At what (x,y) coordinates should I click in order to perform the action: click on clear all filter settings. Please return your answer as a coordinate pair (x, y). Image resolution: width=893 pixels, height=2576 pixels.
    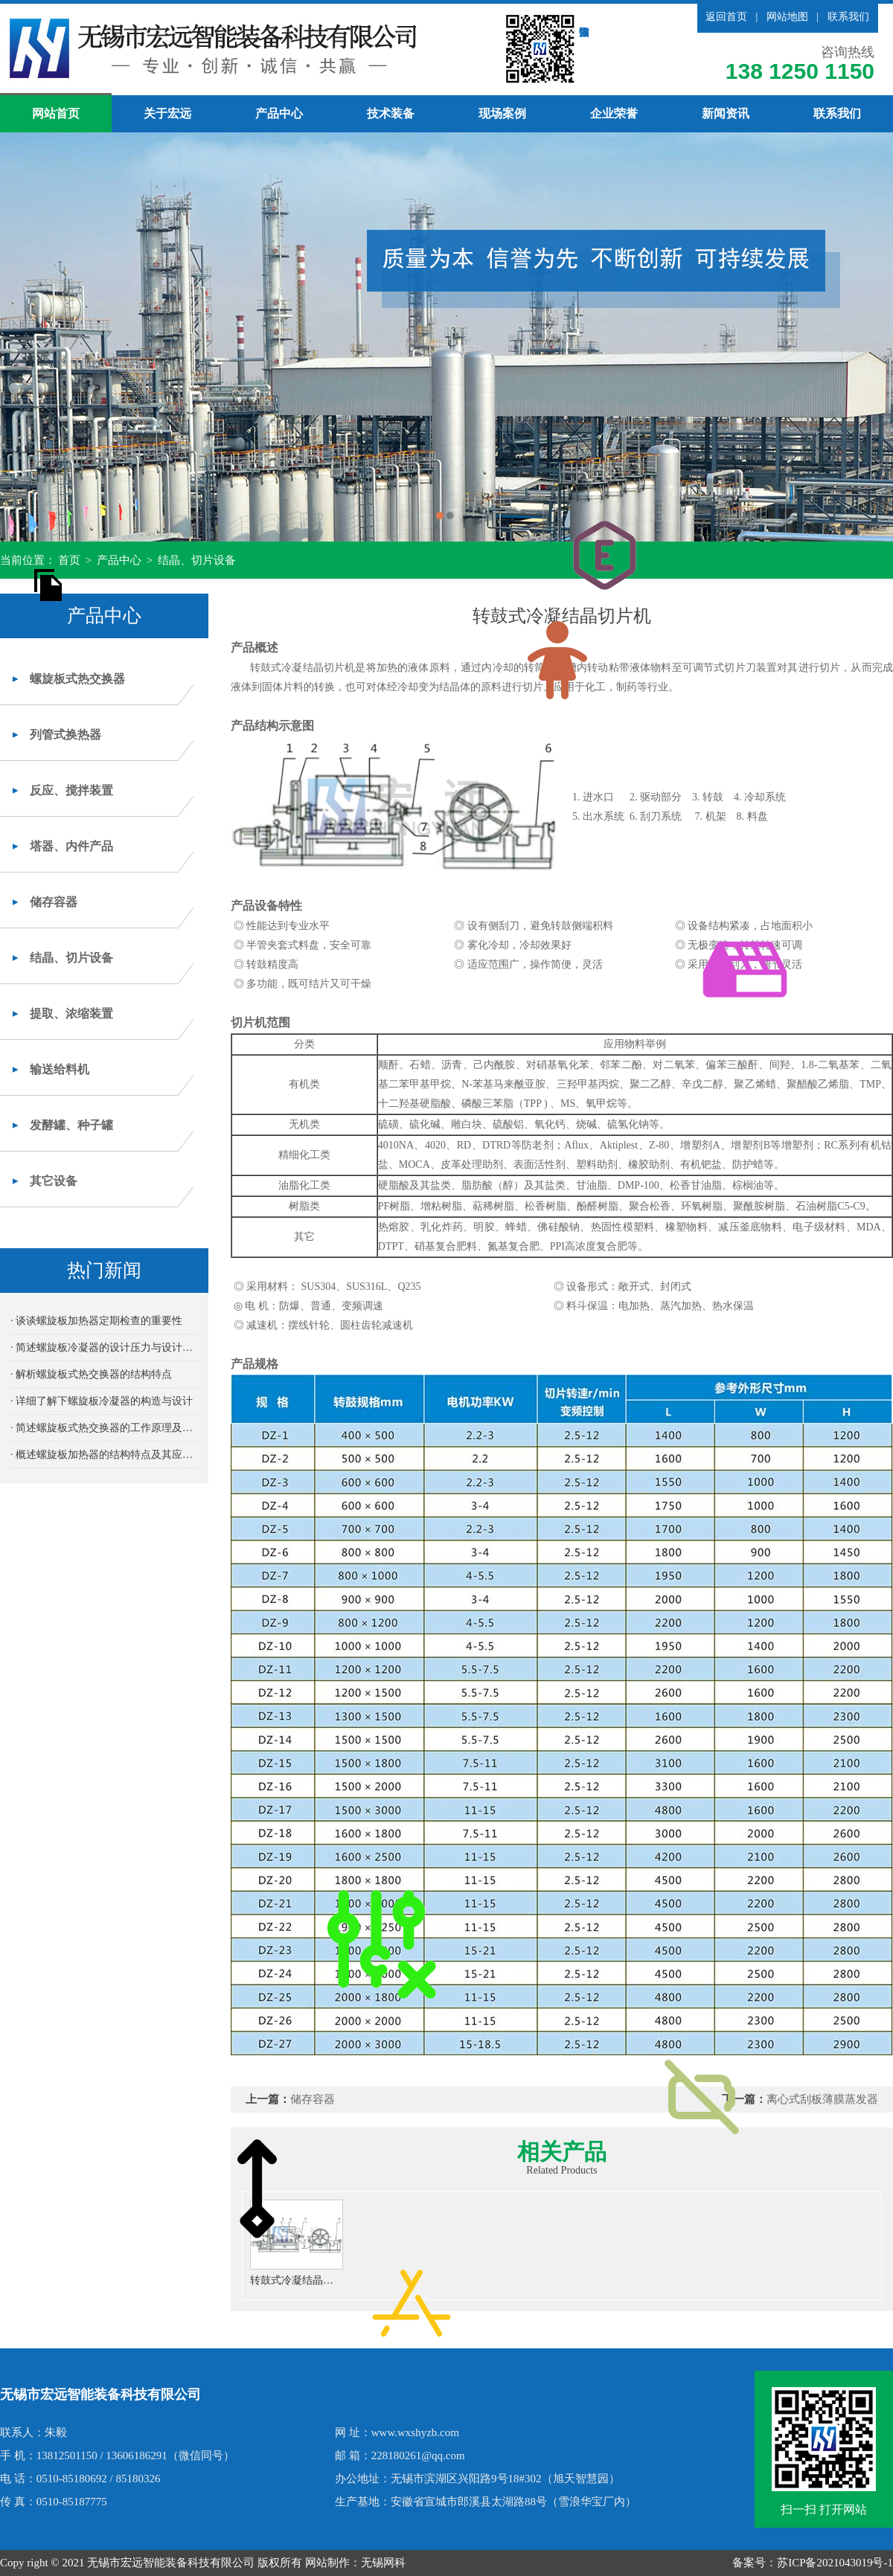
    Looking at the image, I should click on (376, 1939).